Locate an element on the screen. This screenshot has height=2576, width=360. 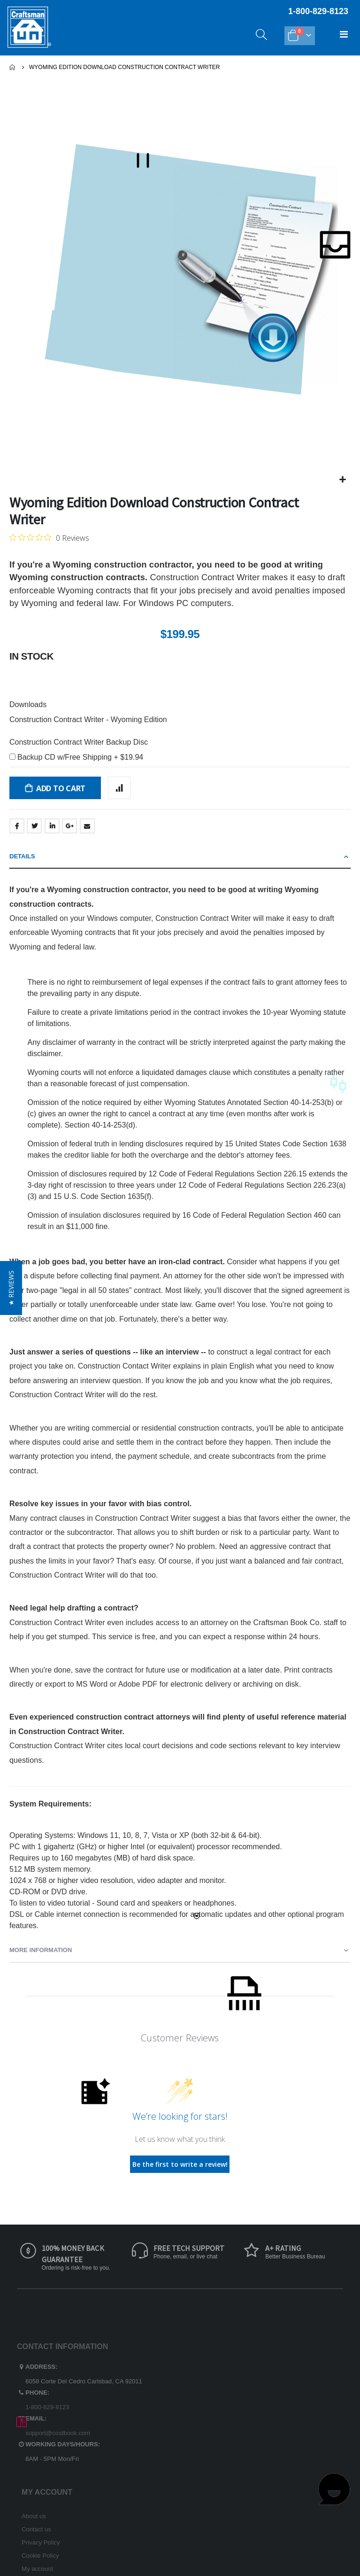
permanently delete a document is located at coordinates (244, 1993).